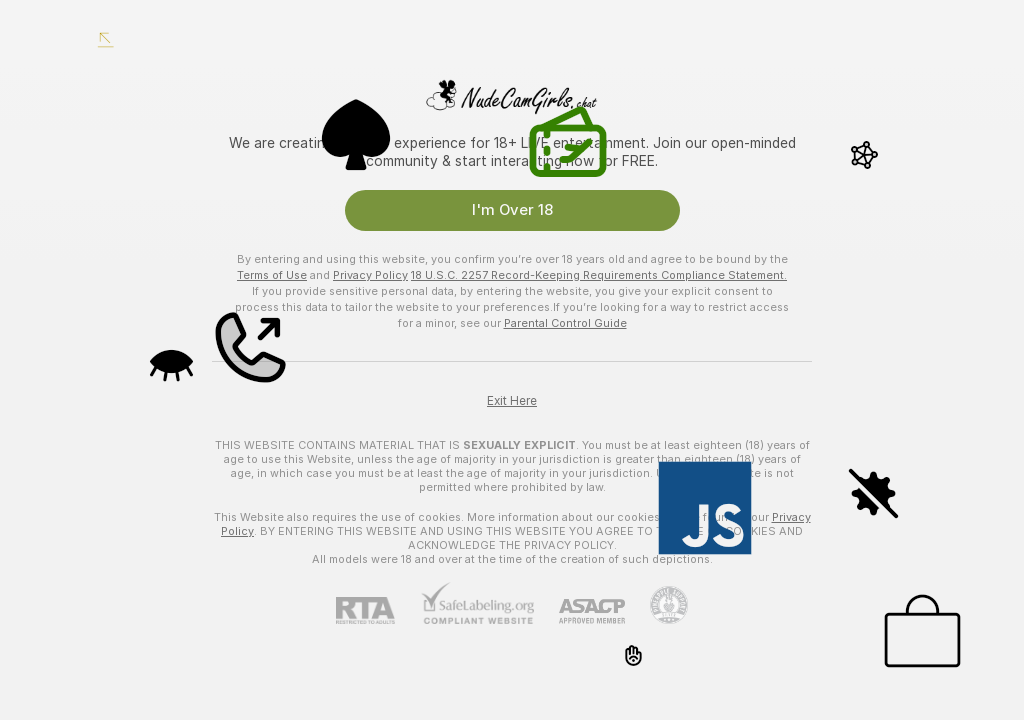  What do you see at coordinates (568, 142) in the screenshot?
I see `view flight tickets or boarding passes` at bounding box center [568, 142].